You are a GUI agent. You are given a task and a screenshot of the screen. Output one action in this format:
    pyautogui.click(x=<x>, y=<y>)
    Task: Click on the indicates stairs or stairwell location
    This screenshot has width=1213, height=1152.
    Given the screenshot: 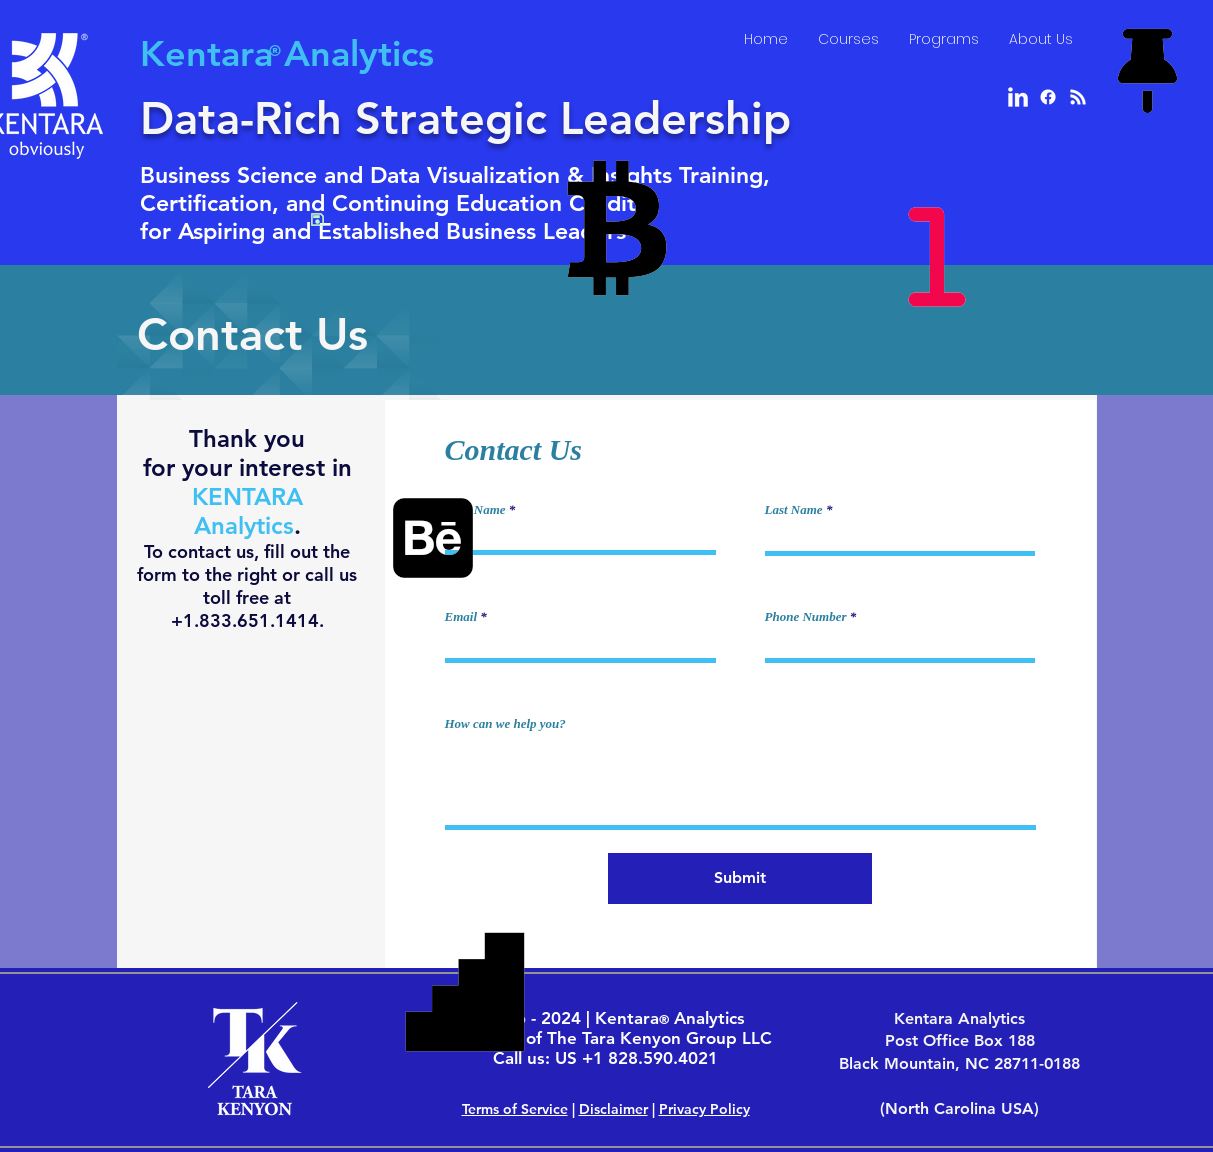 What is the action you would take?
    pyautogui.click(x=465, y=992)
    